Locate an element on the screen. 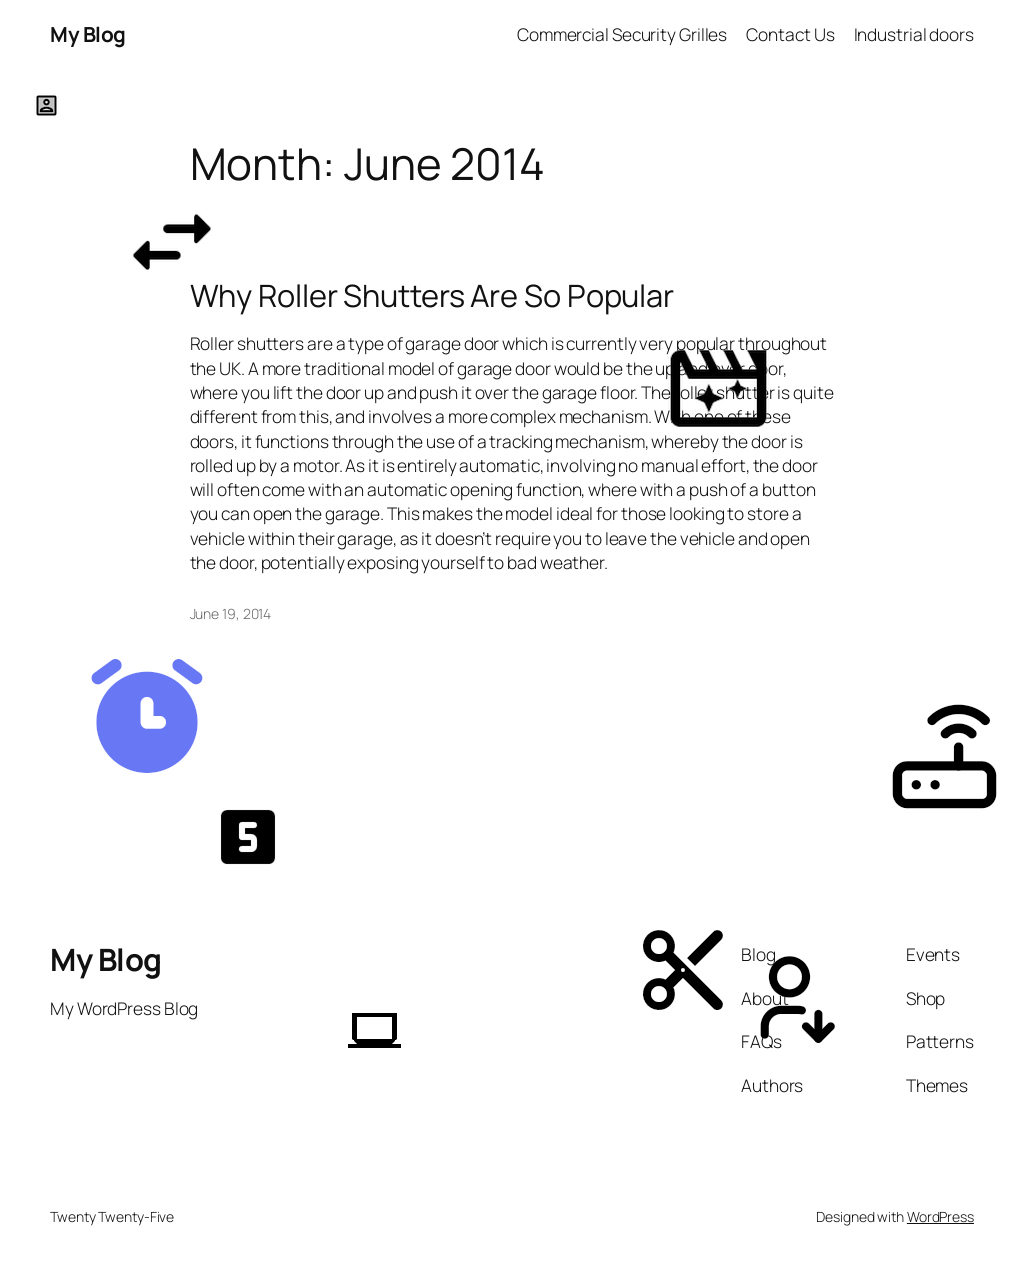 The image size is (1024, 1277). switch to portrait orientation mode is located at coordinates (46, 105).